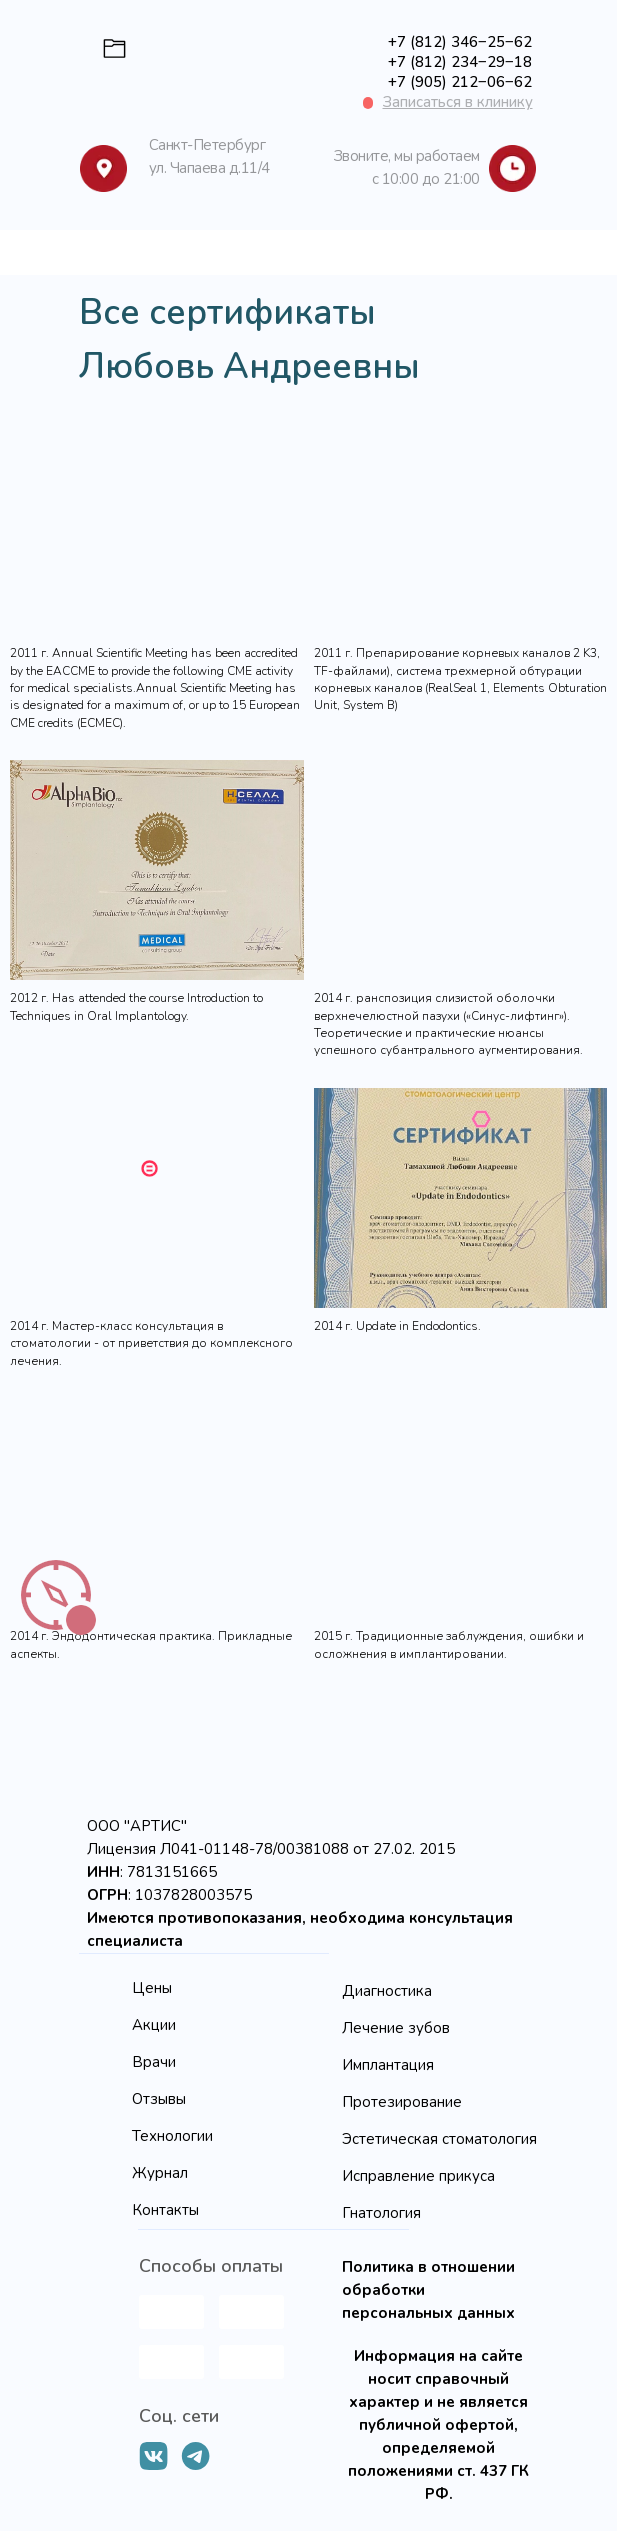 The width and height of the screenshot is (617, 2531). I want to click on unverified data breakpoint in debug mode, so click(482, 1119).